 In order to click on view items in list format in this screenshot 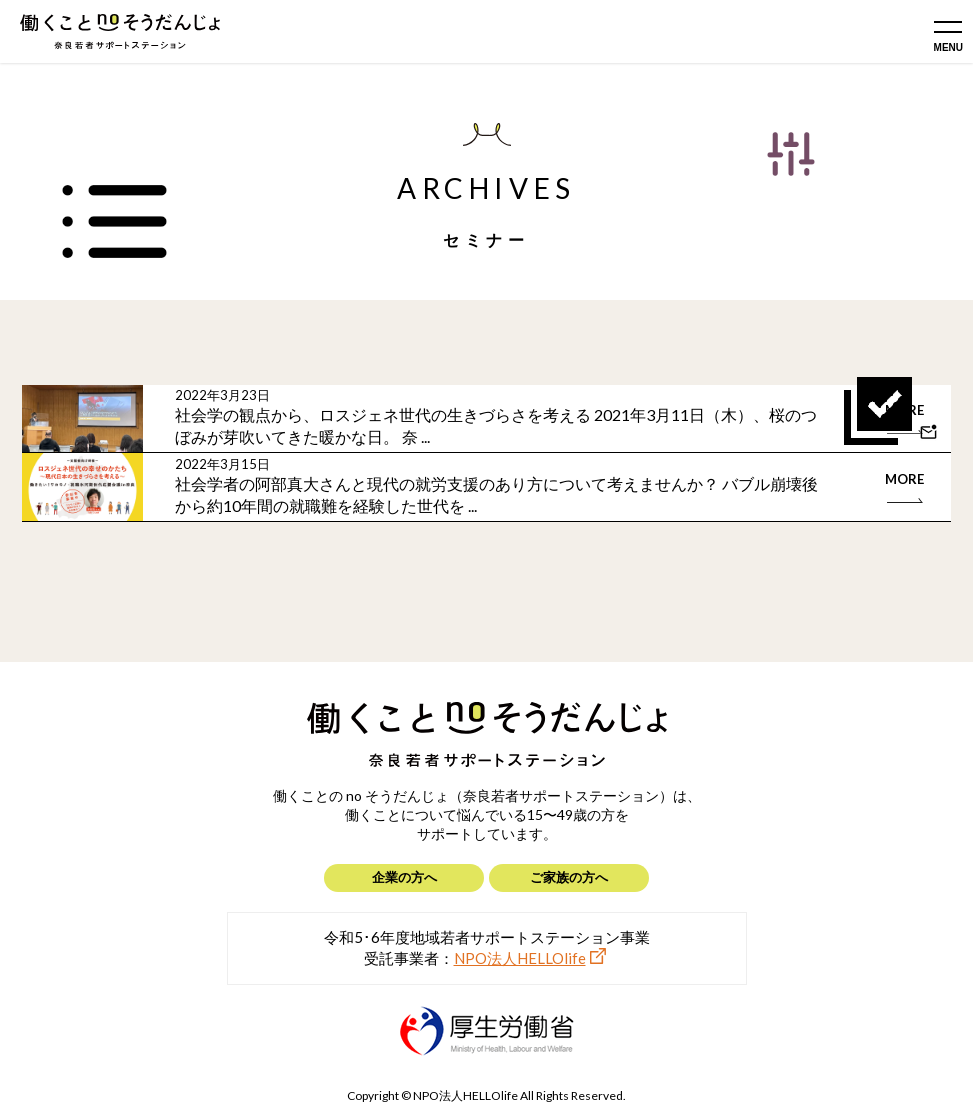, I will do `click(114, 221)`.